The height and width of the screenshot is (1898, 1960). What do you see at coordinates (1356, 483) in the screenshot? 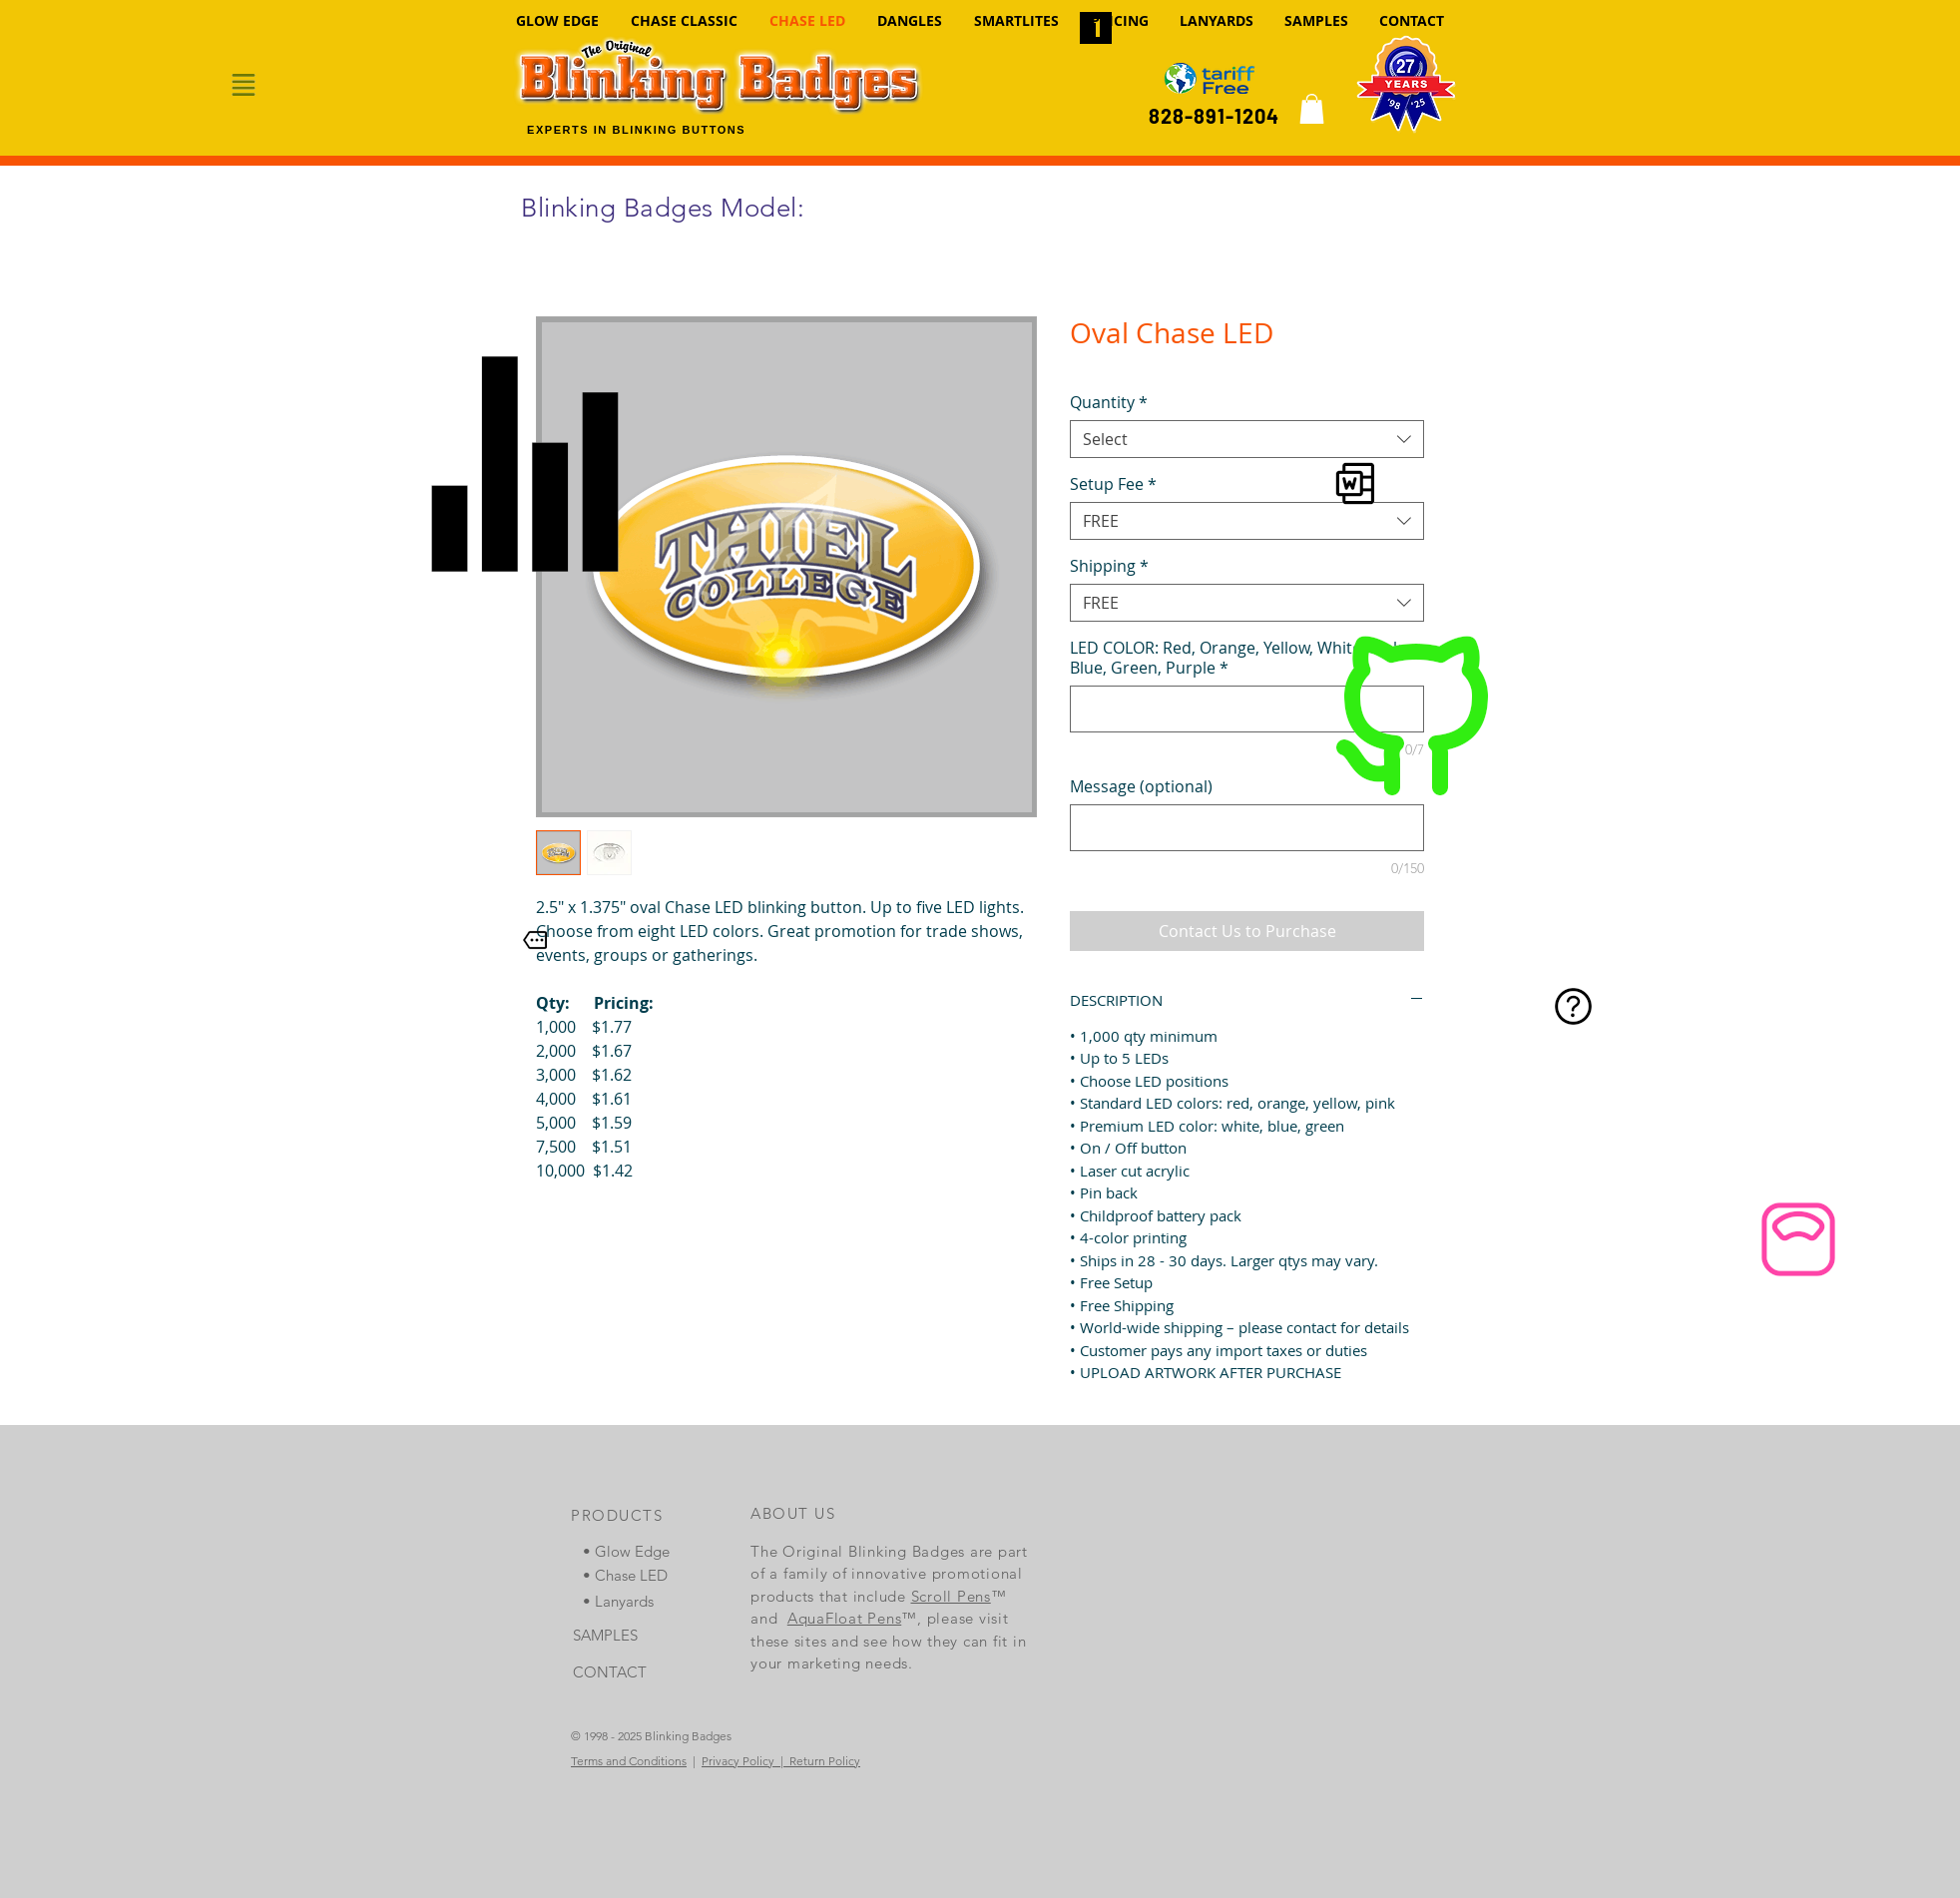
I see `open Microsoft Word` at bounding box center [1356, 483].